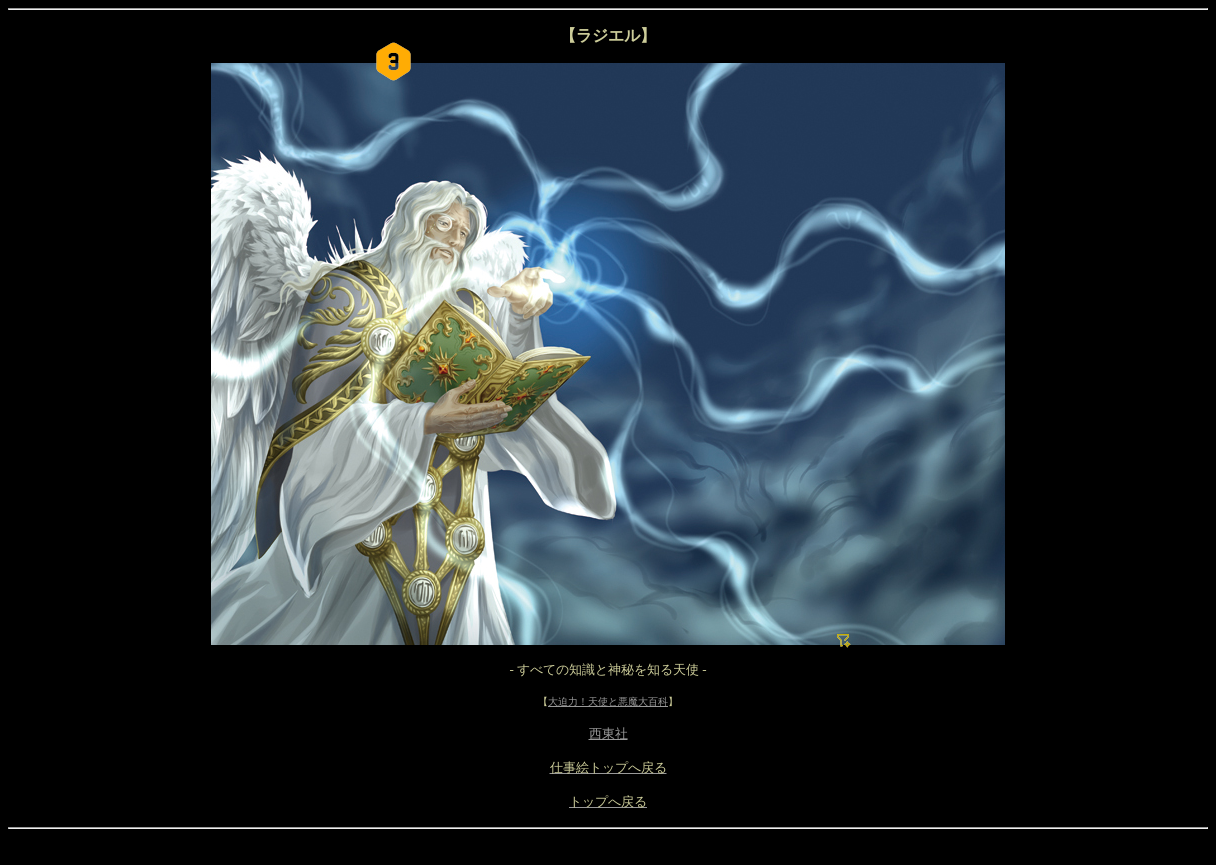 This screenshot has width=1216, height=865. What do you see at coordinates (393, 61) in the screenshot?
I see `step 3 in a multi-step process` at bounding box center [393, 61].